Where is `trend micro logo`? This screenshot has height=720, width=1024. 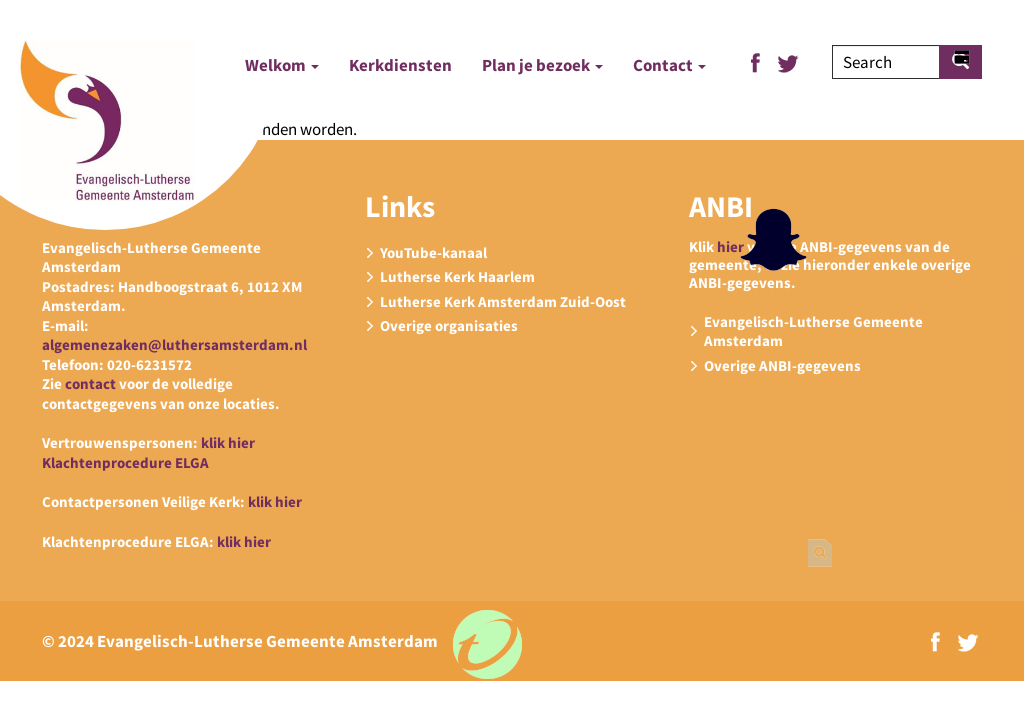
trend micro logo is located at coordinates (487, 644).